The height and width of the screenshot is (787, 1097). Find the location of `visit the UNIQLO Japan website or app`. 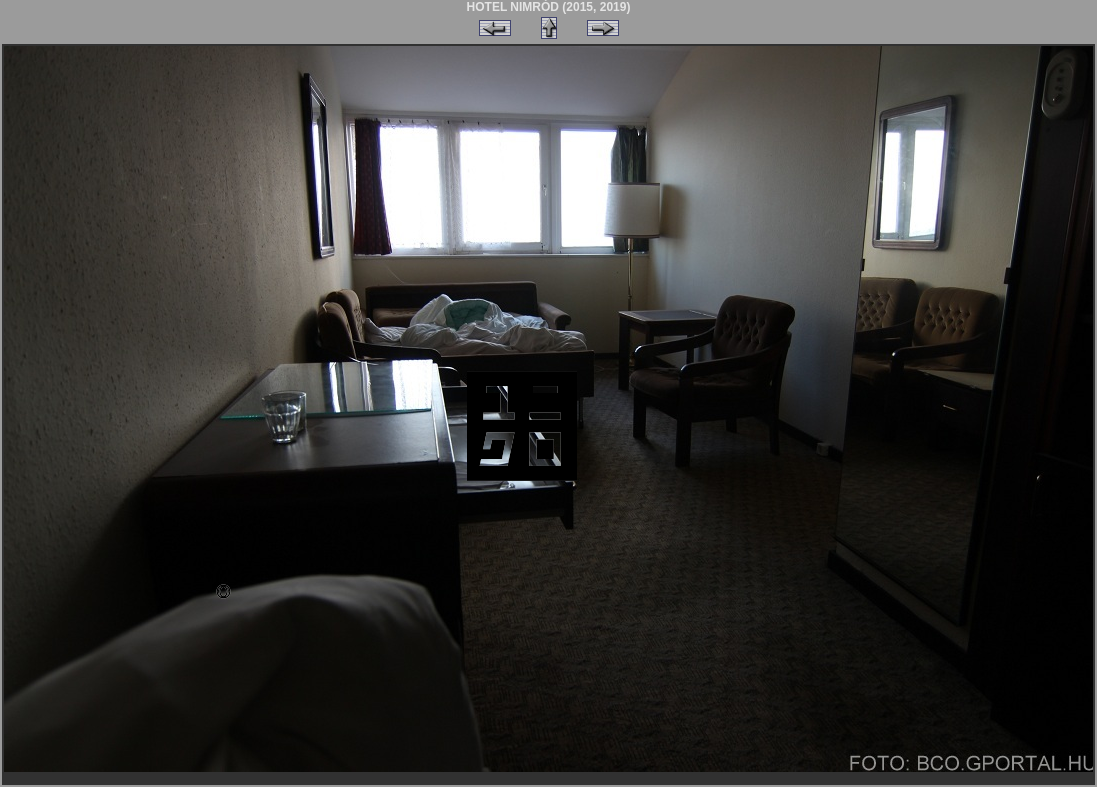

visit the UNIQLO Japan website or app is located at coordinates (522, 426).